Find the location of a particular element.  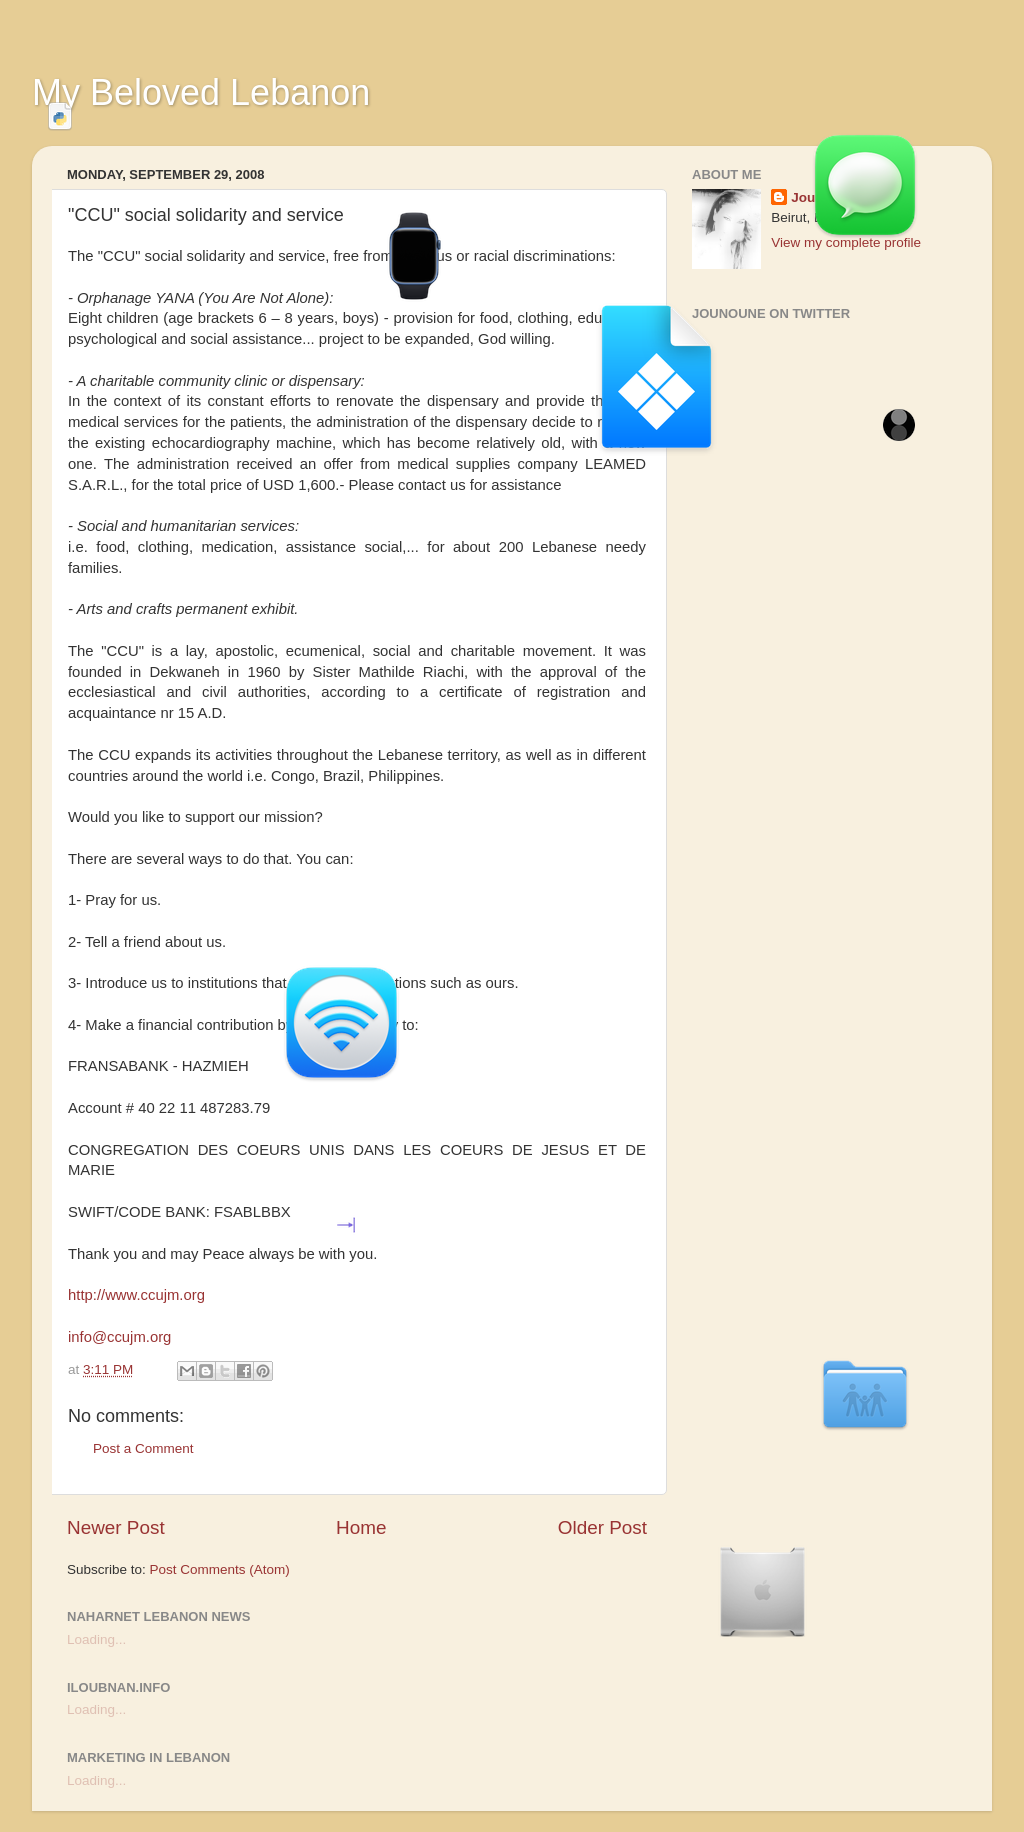

open the messages app is located at coordinates (865, 185).